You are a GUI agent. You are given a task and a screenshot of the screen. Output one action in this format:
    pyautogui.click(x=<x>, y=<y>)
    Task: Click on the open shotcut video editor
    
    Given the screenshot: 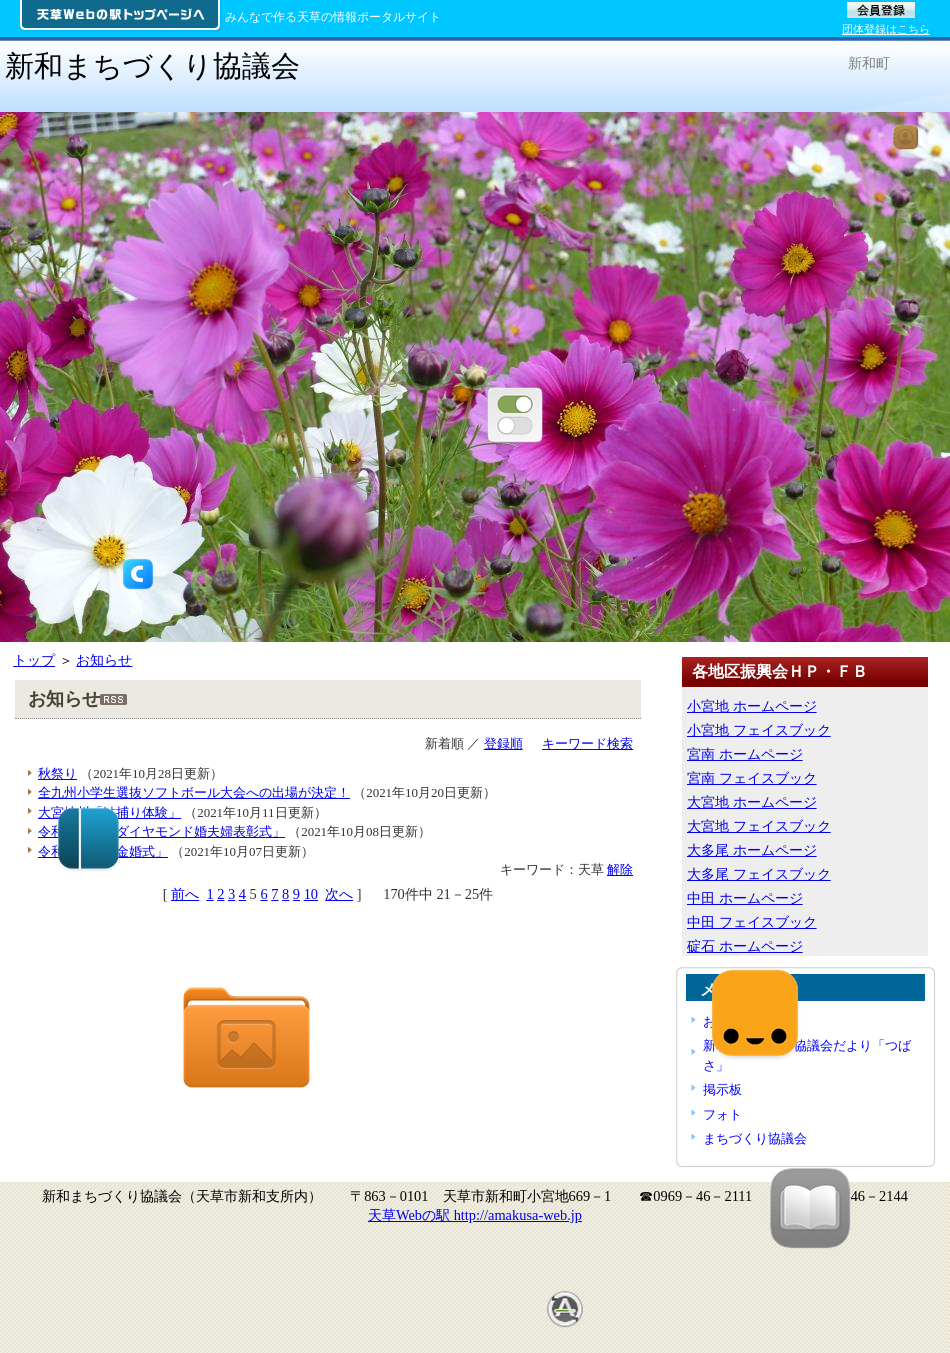 What is the action you would take?
    pyautogui.click(x=88, y=838)
    